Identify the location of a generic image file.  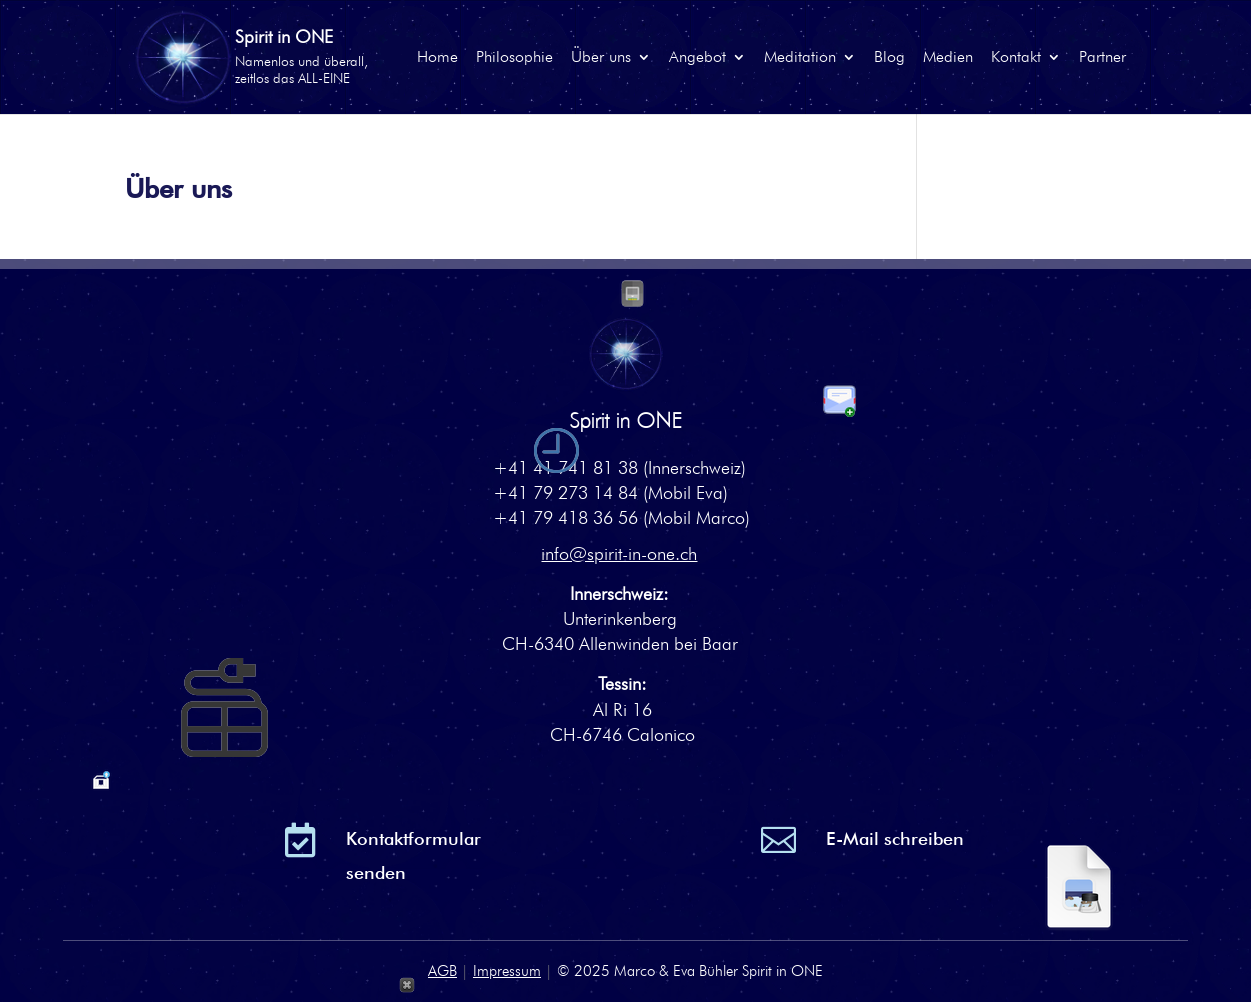
(1079, 888).